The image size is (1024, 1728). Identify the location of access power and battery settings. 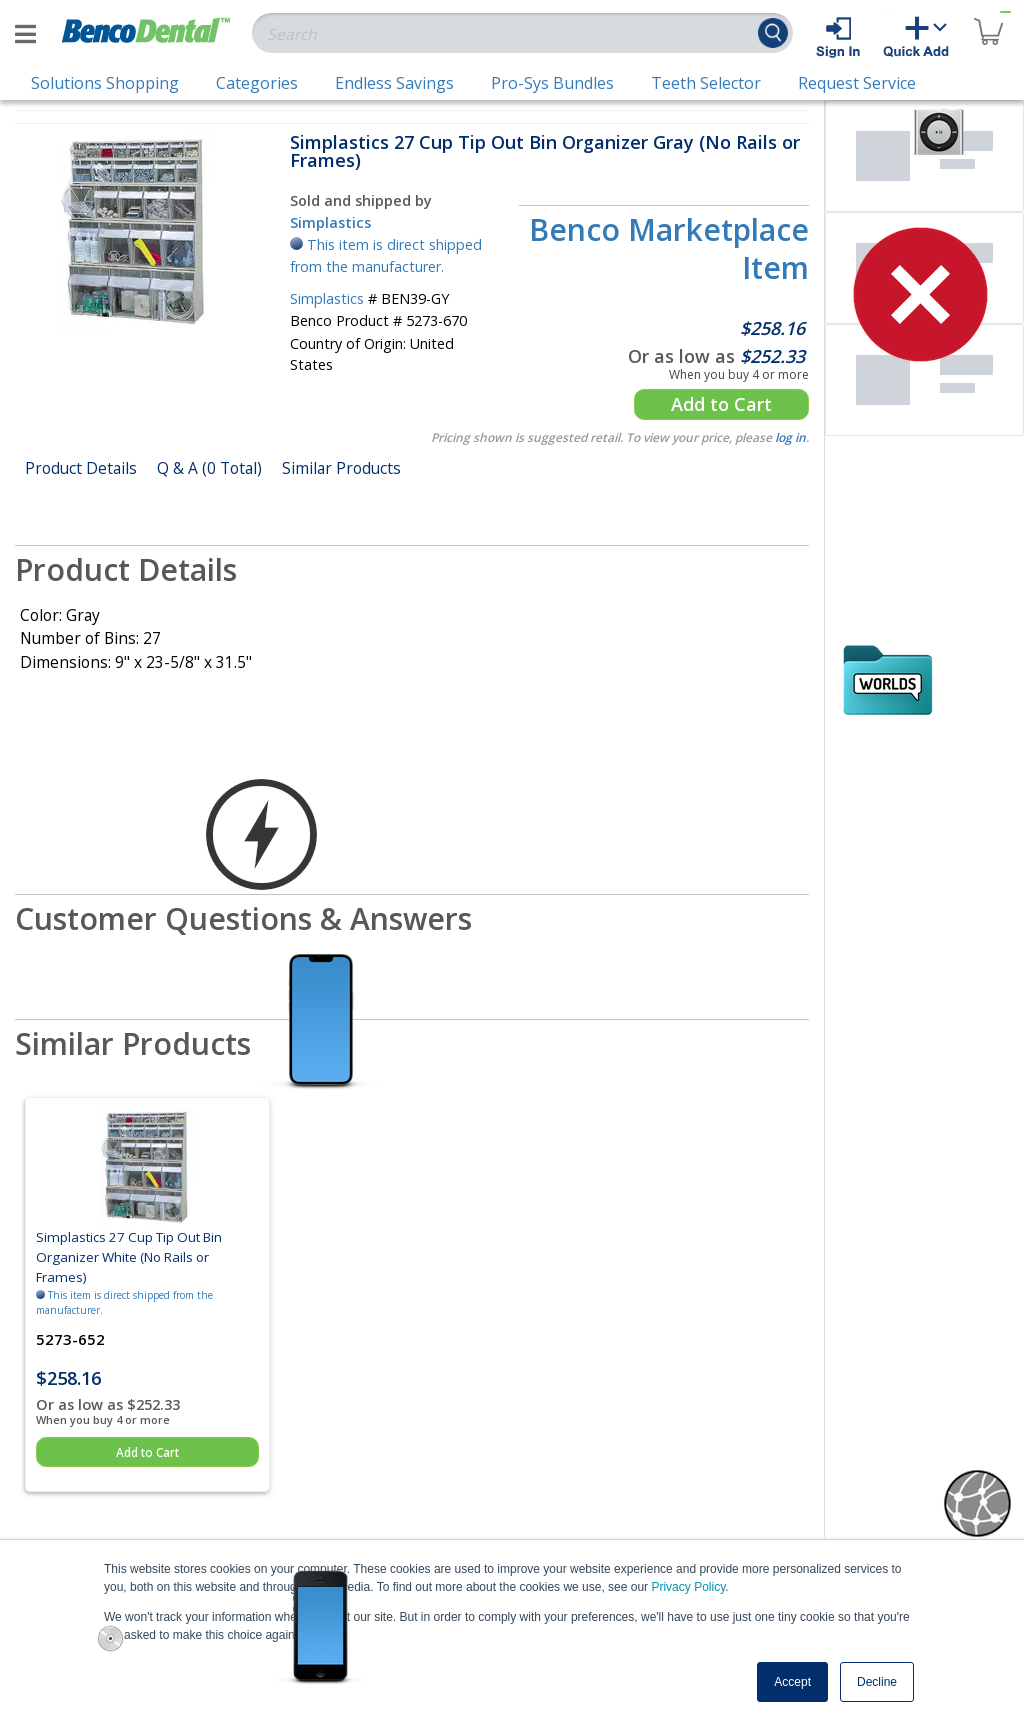
(261, 834).